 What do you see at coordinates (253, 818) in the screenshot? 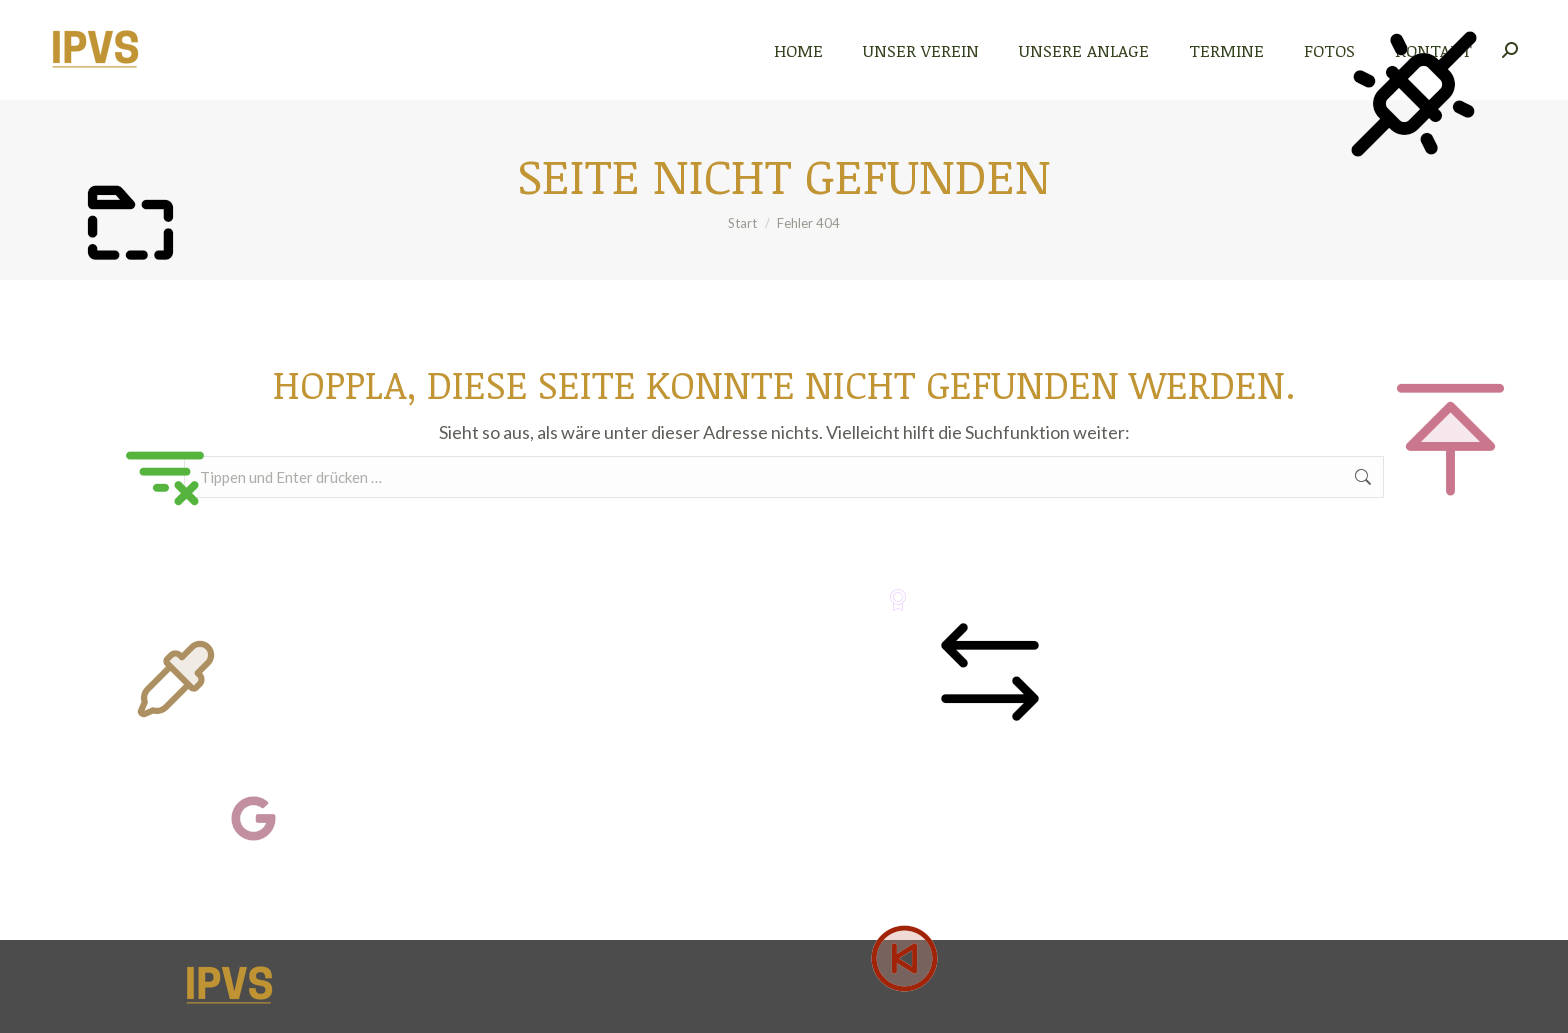
I see `sign in with Google` at bounding box center [253, 818].